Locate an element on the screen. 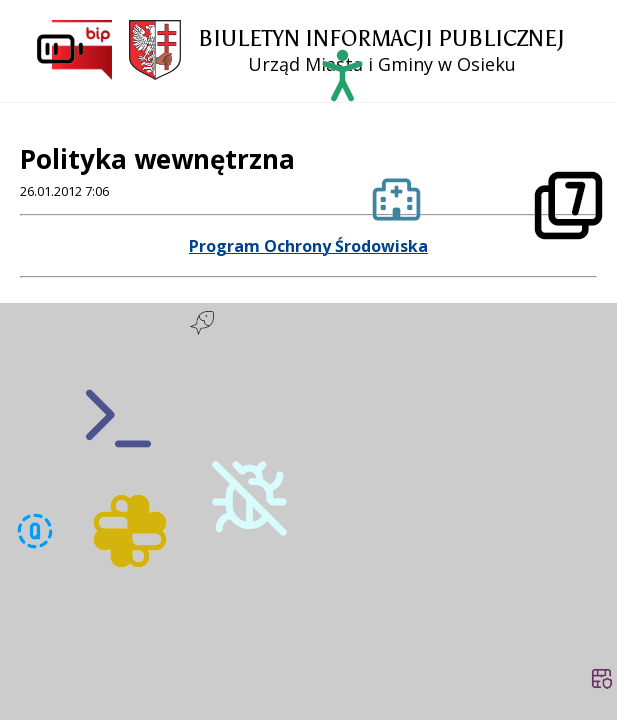 The height and width of the screenshot is (720, 617). disable bug tracking or error reporting is located at coordinates (249, 498).